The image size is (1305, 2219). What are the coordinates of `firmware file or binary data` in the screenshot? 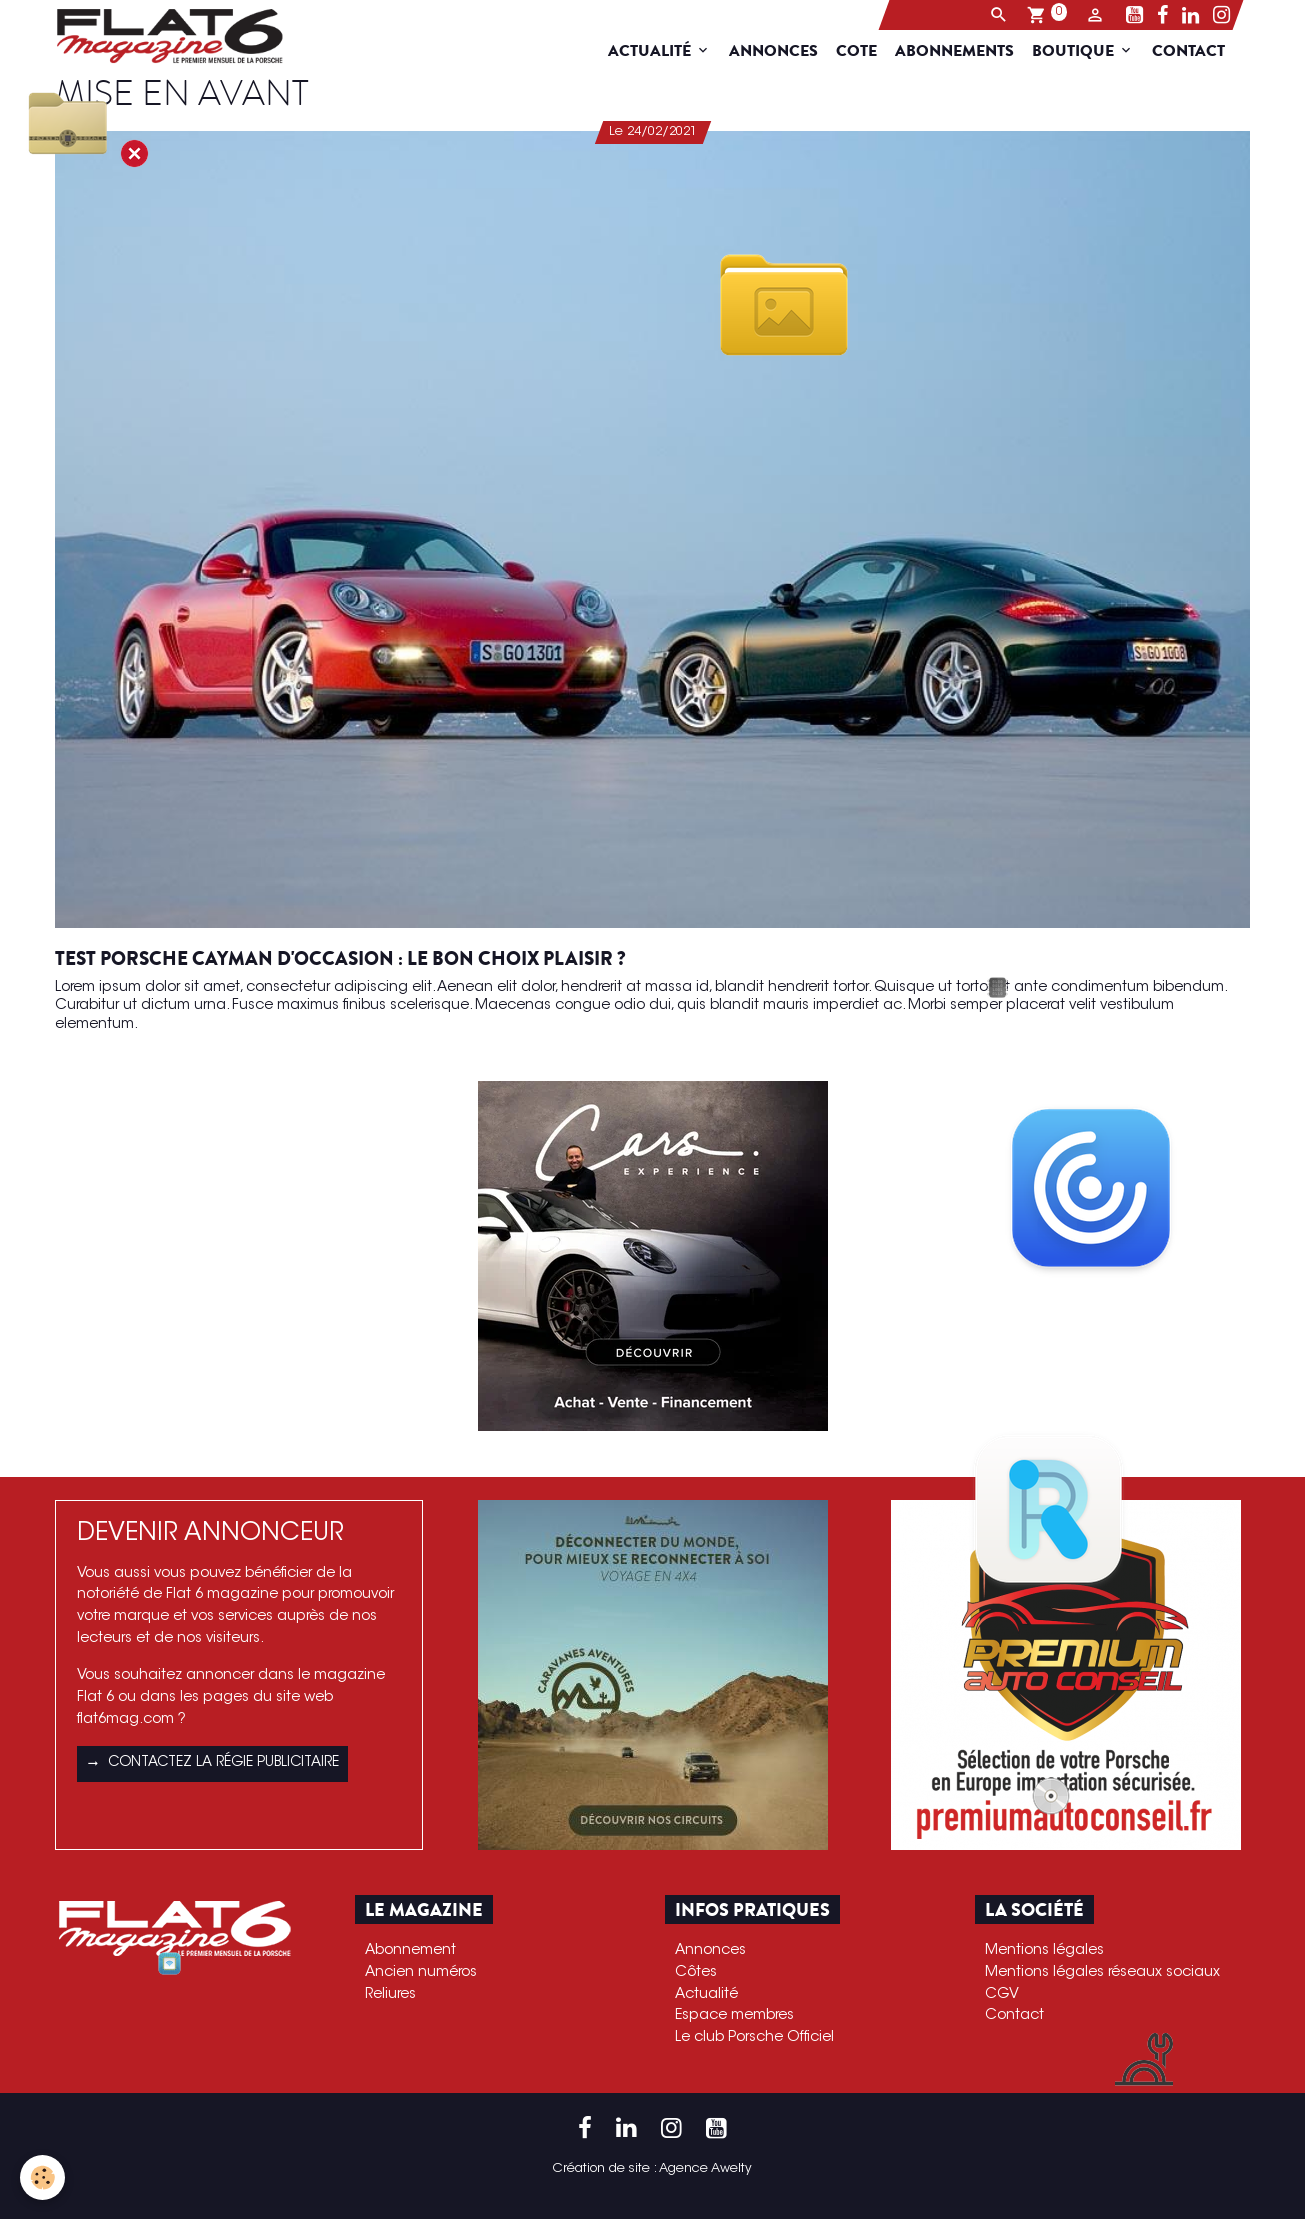 It's located at (997, 987).